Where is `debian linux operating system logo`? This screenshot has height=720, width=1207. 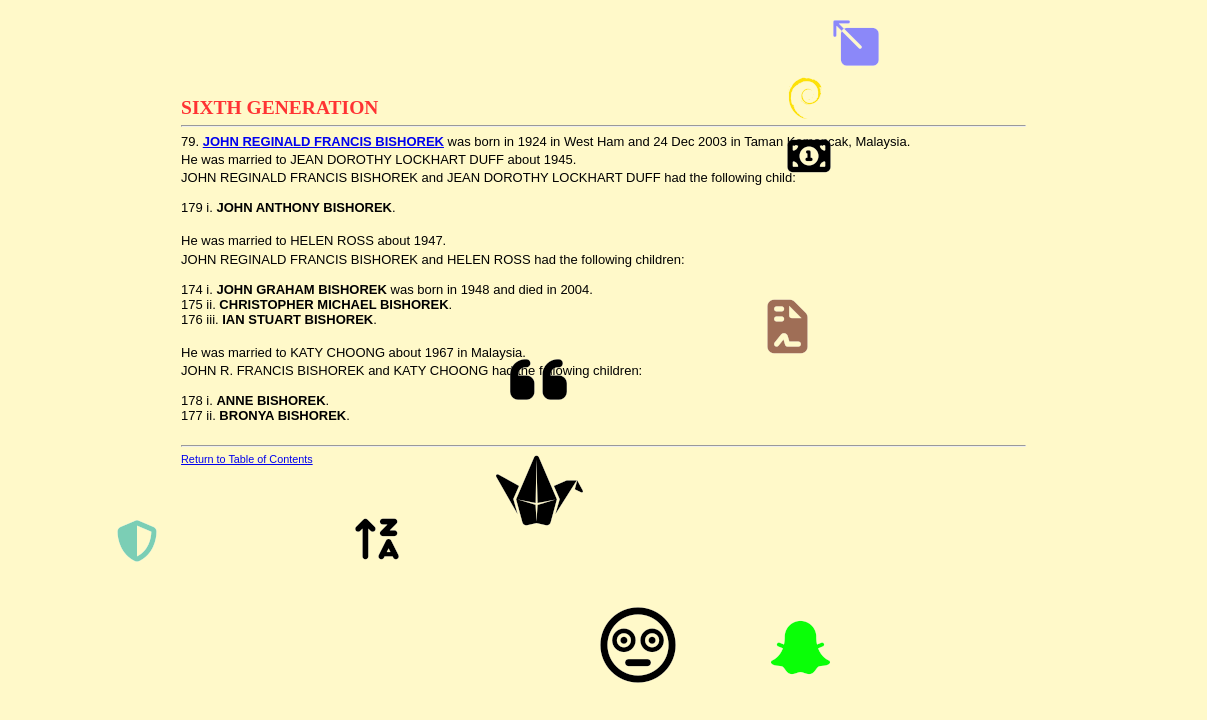 debian linux operating system logo is located at coordinates (805, 98).